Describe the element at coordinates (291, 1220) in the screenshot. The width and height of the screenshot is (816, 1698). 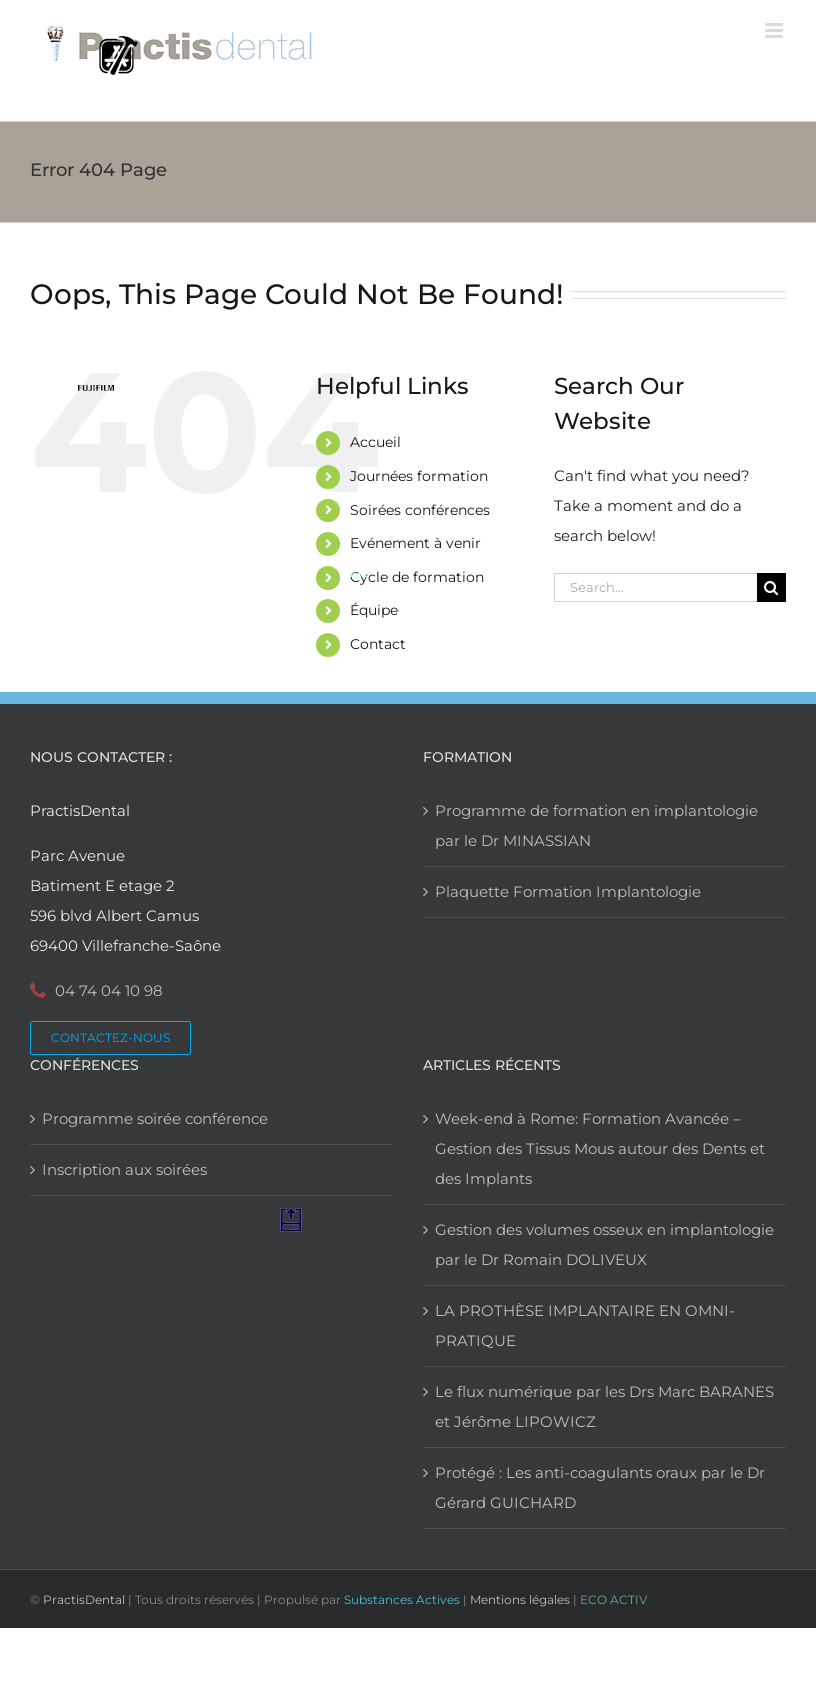
I see `uninstall an application` at that location.